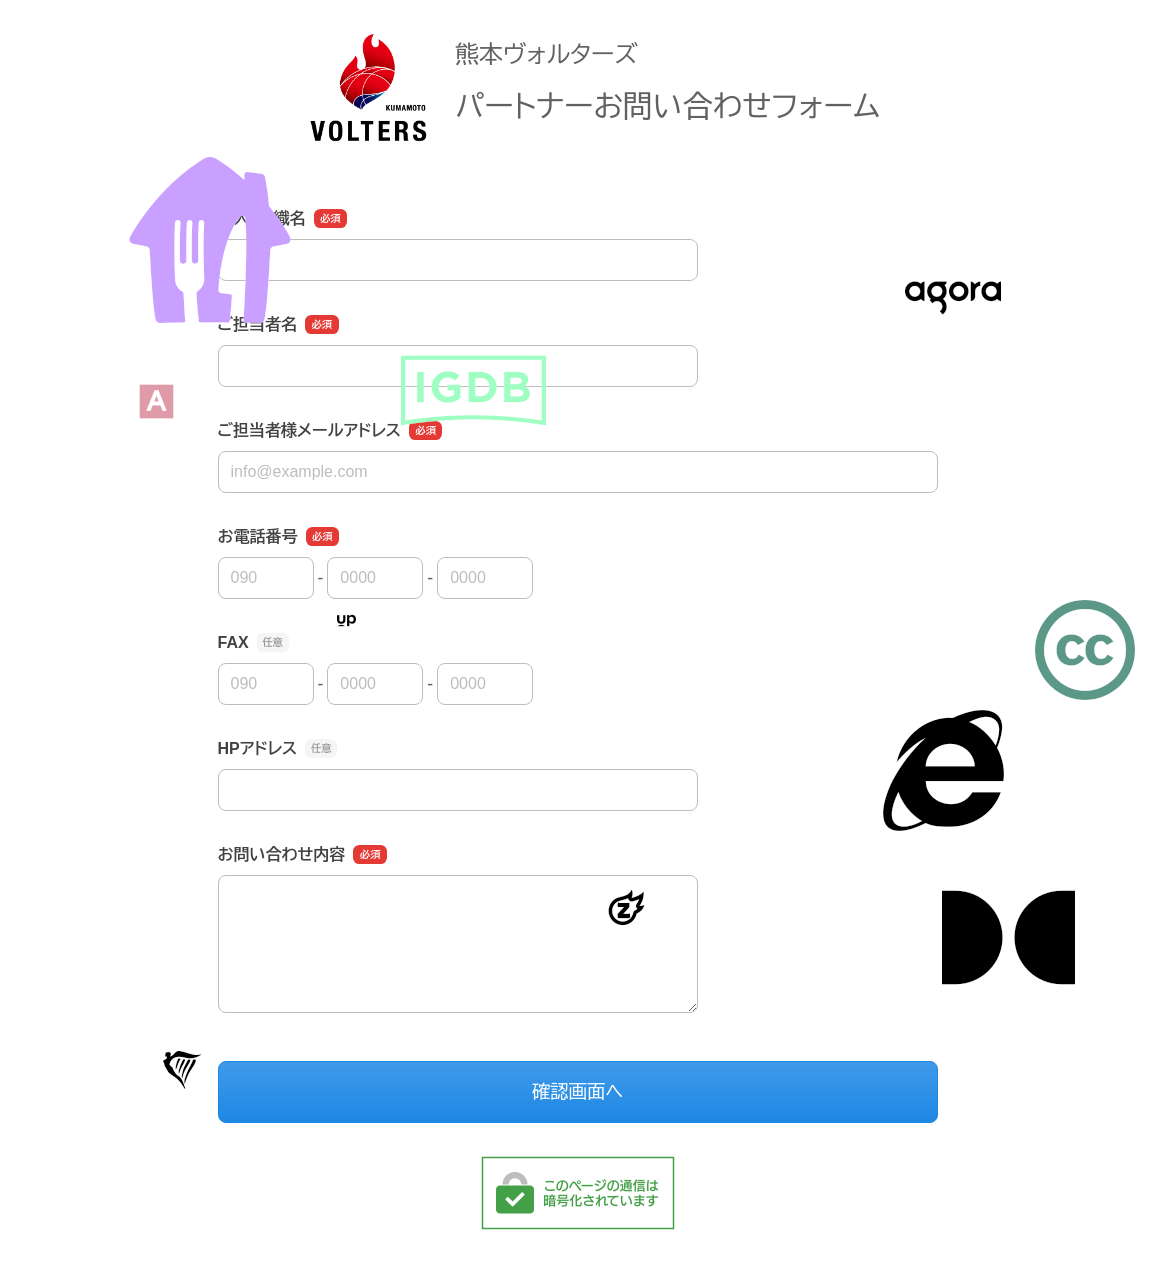 Image resolution: width=1155 pixels, height=1263 pixels. Describe the element at coordinates (182, 1070) in the screenshot. I see `open the Ryanair app` at that location.